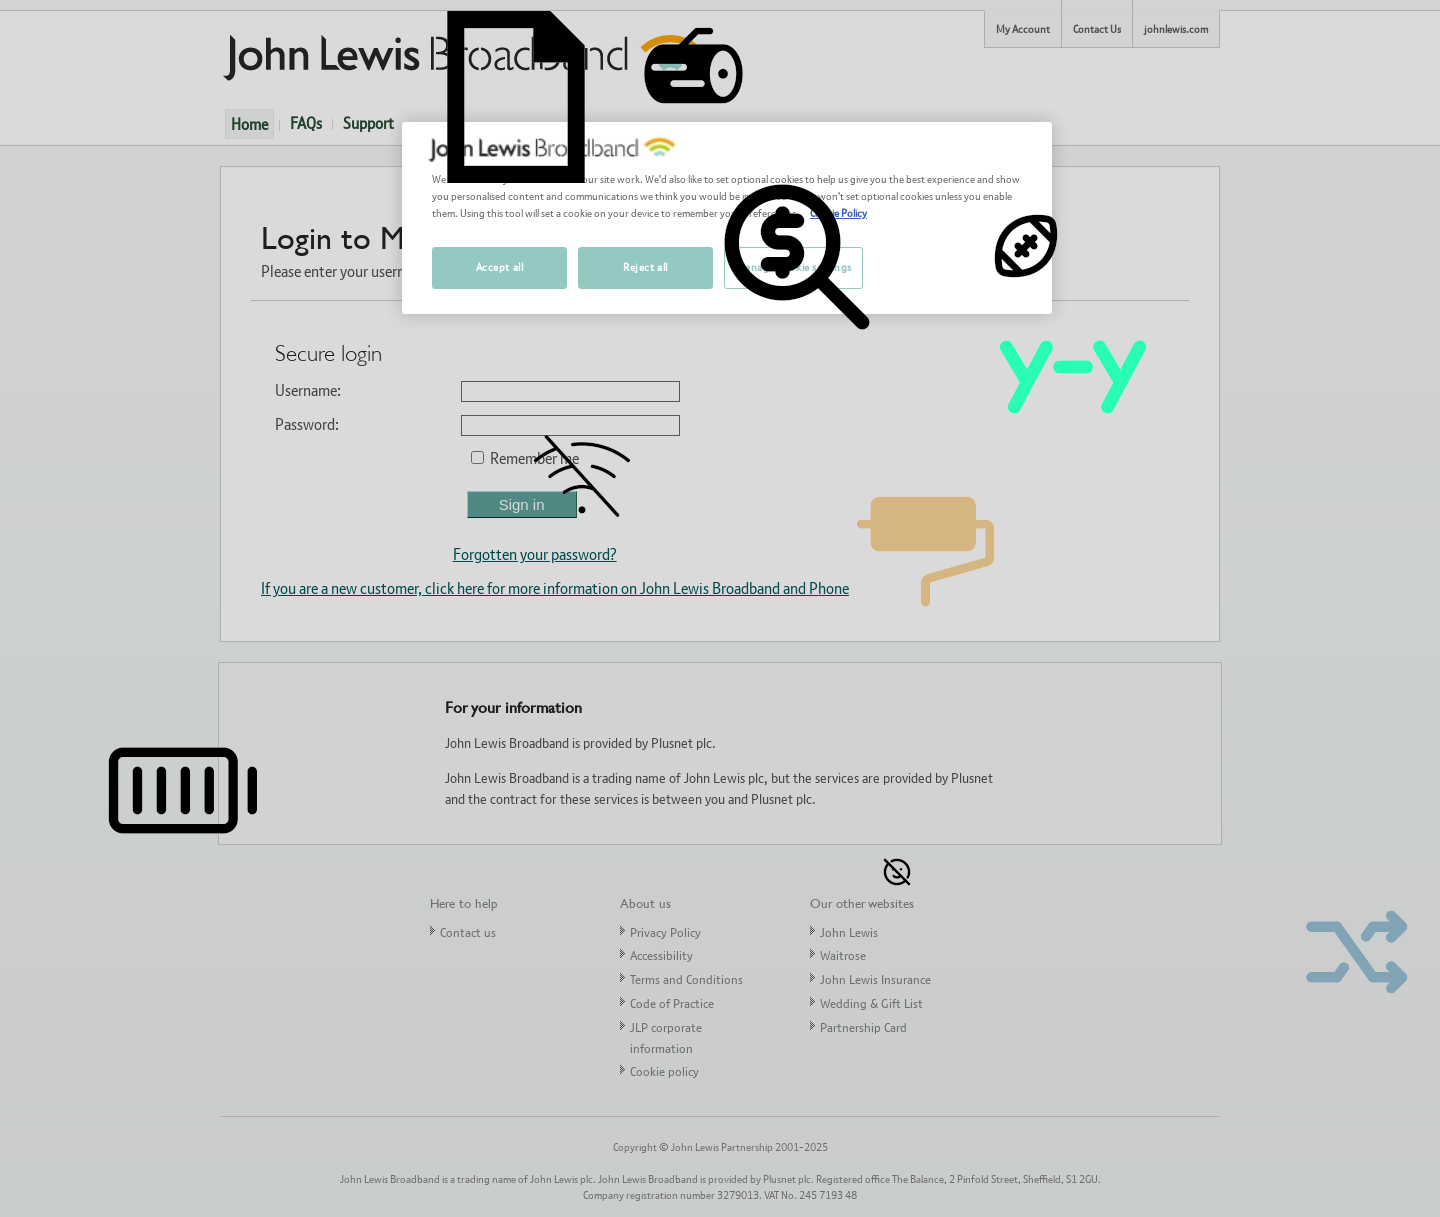  Describe the element at coordinates (797, 257) in the screenshot. I see `search for pricing or cost information` at that location.